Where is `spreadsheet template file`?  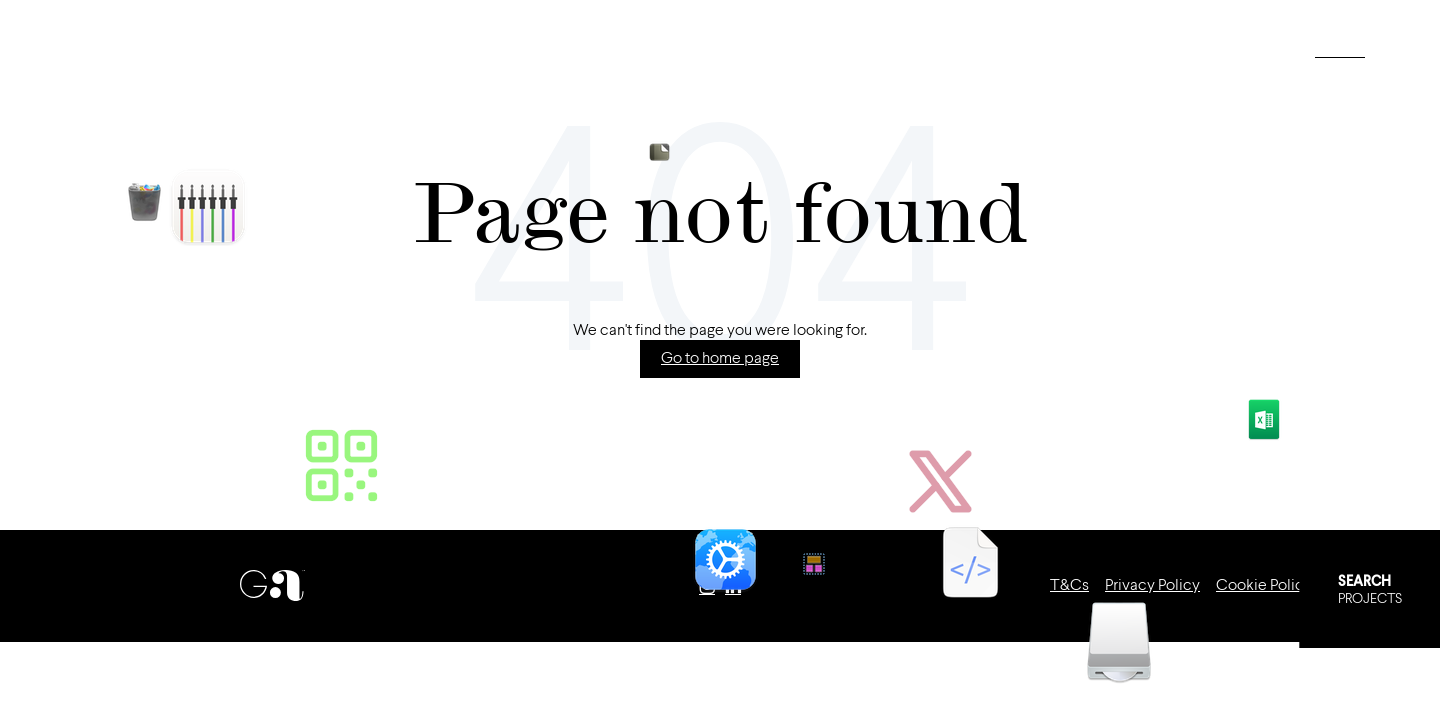
spreadsheet template file is located at coordinates (1264, 420).